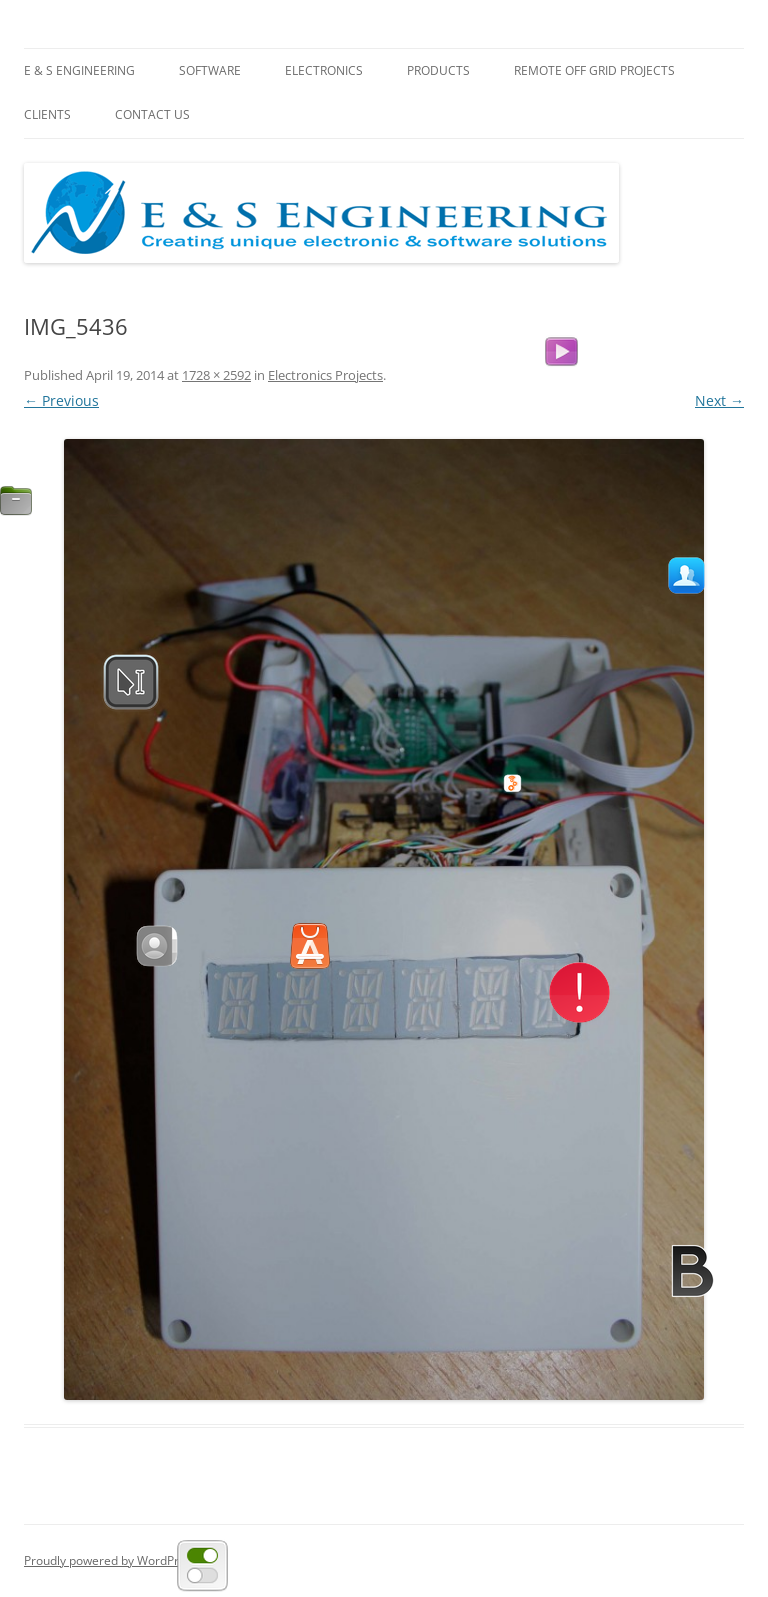 The width and height of the screenshot is (768, 1597). Describe the element at coordinates (693, 1271) in the screenshot. I see `apply bold formatting to selected text` at that location.